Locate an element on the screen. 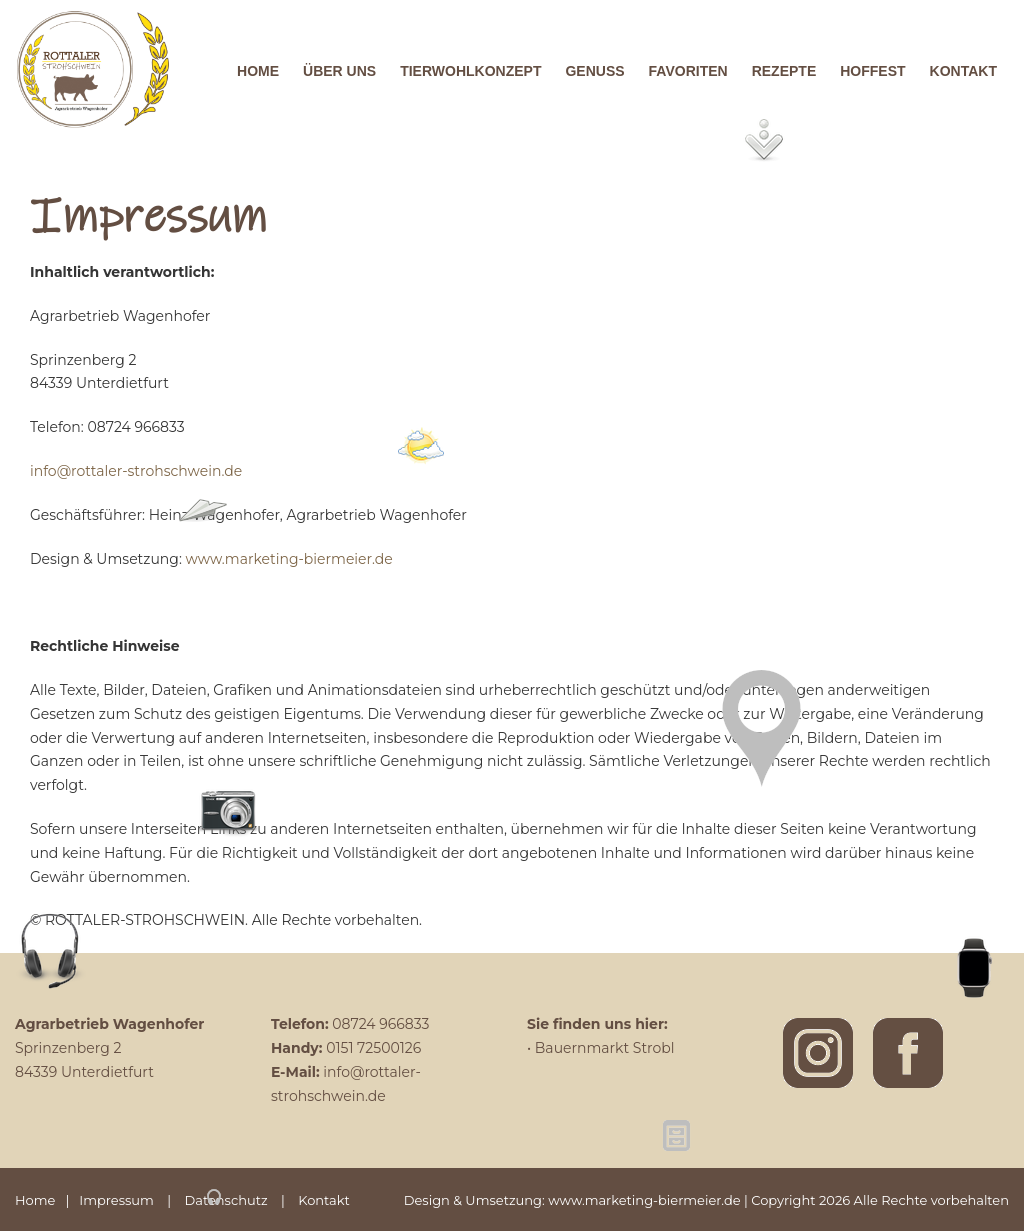 The image size is (1024, 1231). open the file manager application is located at coordinates (676, 1135).